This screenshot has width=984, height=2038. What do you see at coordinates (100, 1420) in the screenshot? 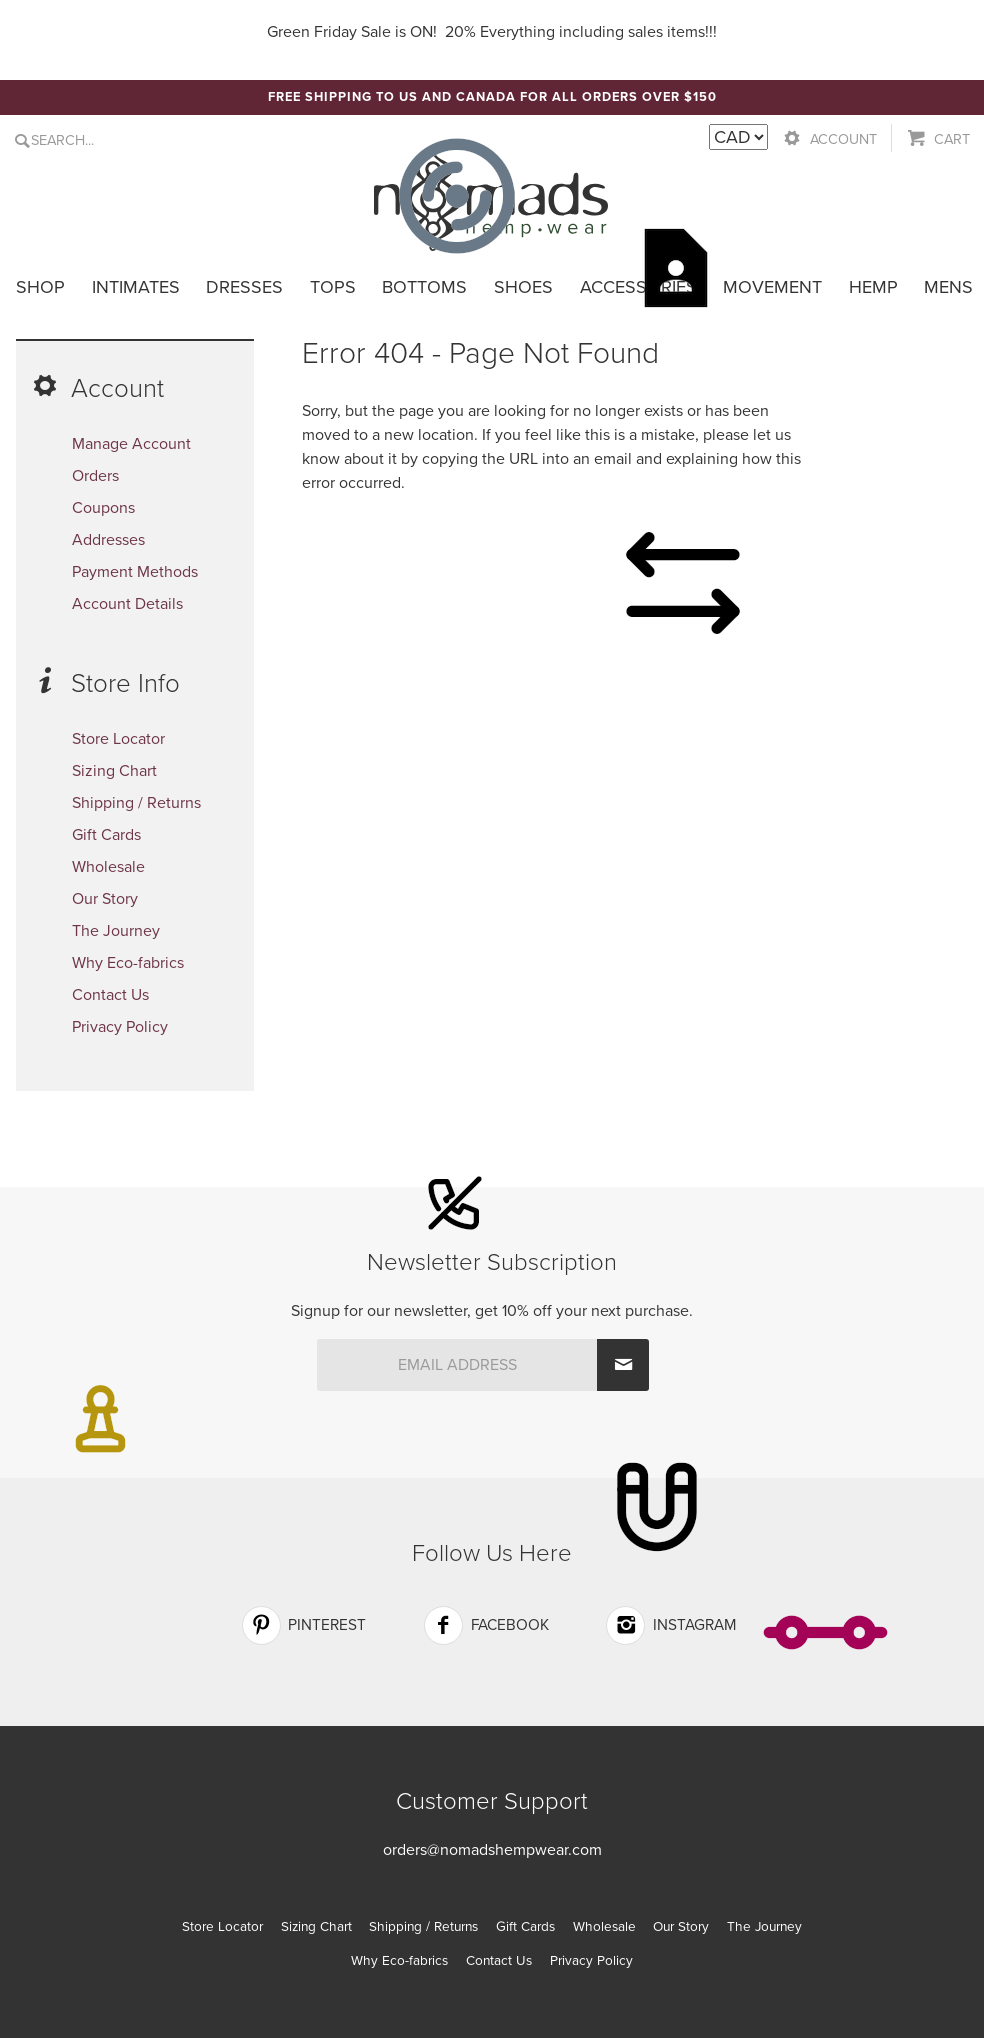
I see `play chess or board games` at bounding box center [100, 1420].